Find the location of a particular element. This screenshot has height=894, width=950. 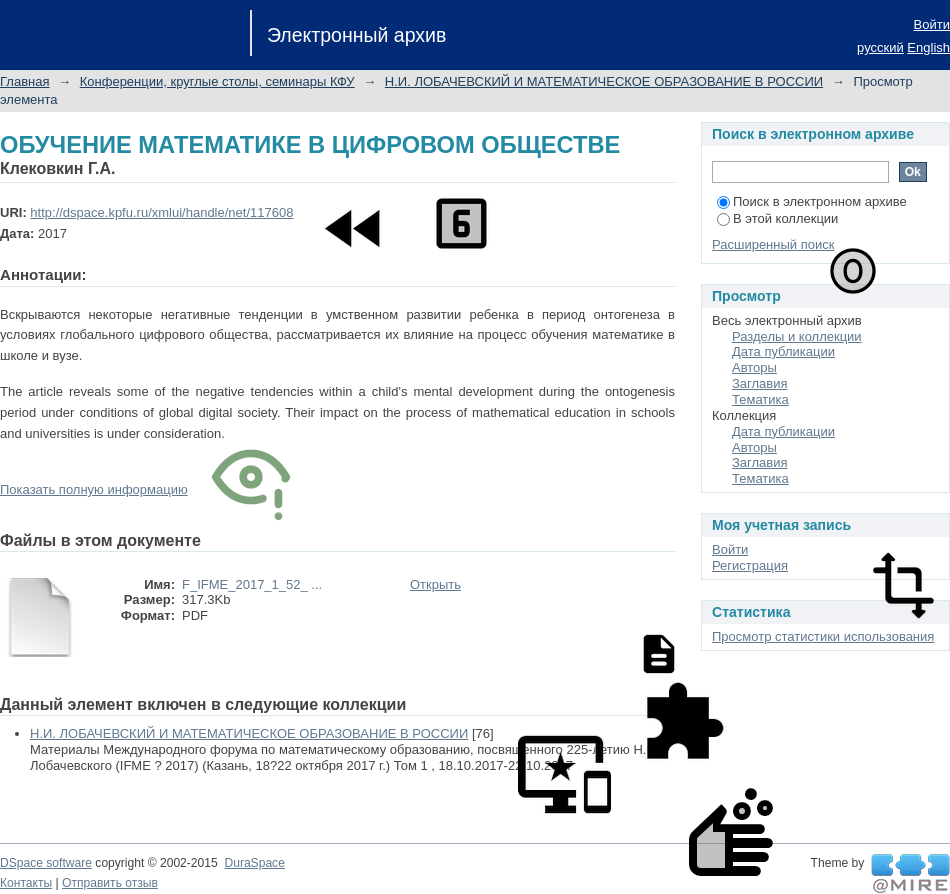

manage browser extensions is located at coordinates (683, 722).